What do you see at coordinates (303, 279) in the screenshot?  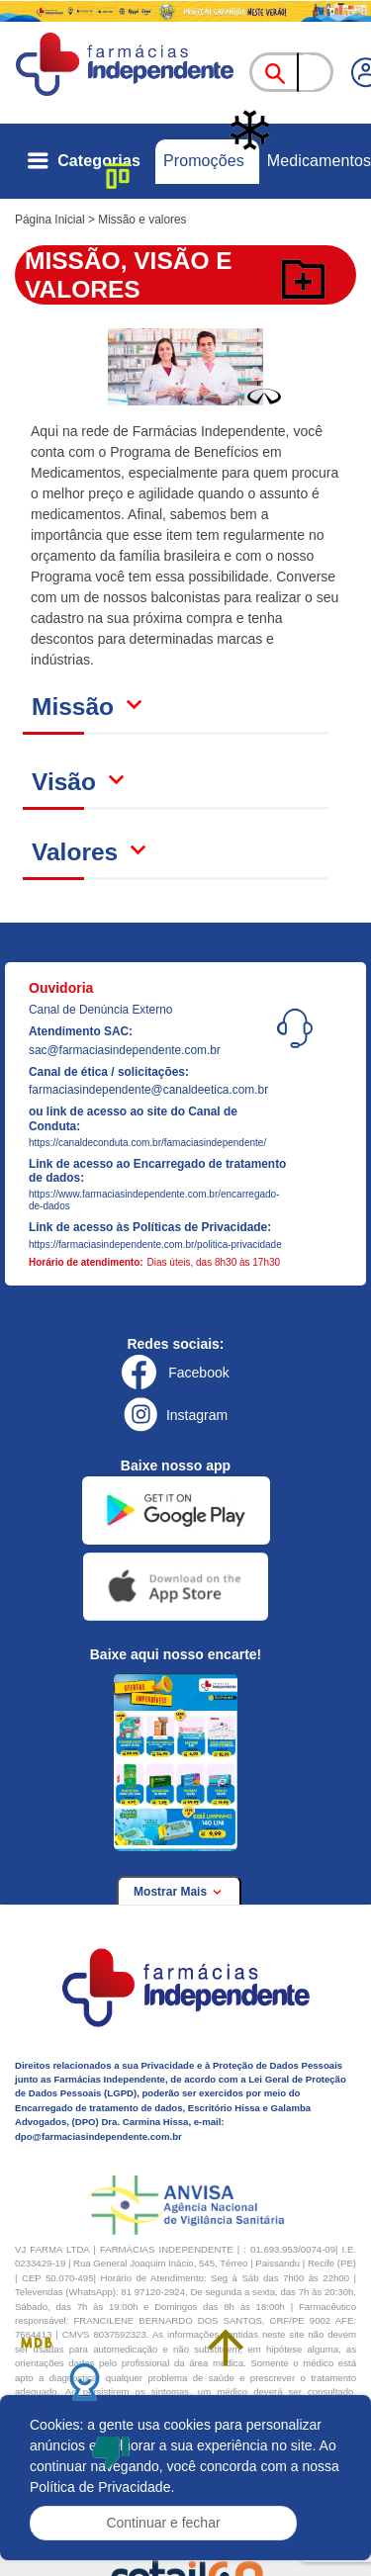 I see `create a new folder` at bounding box center [303, 279].